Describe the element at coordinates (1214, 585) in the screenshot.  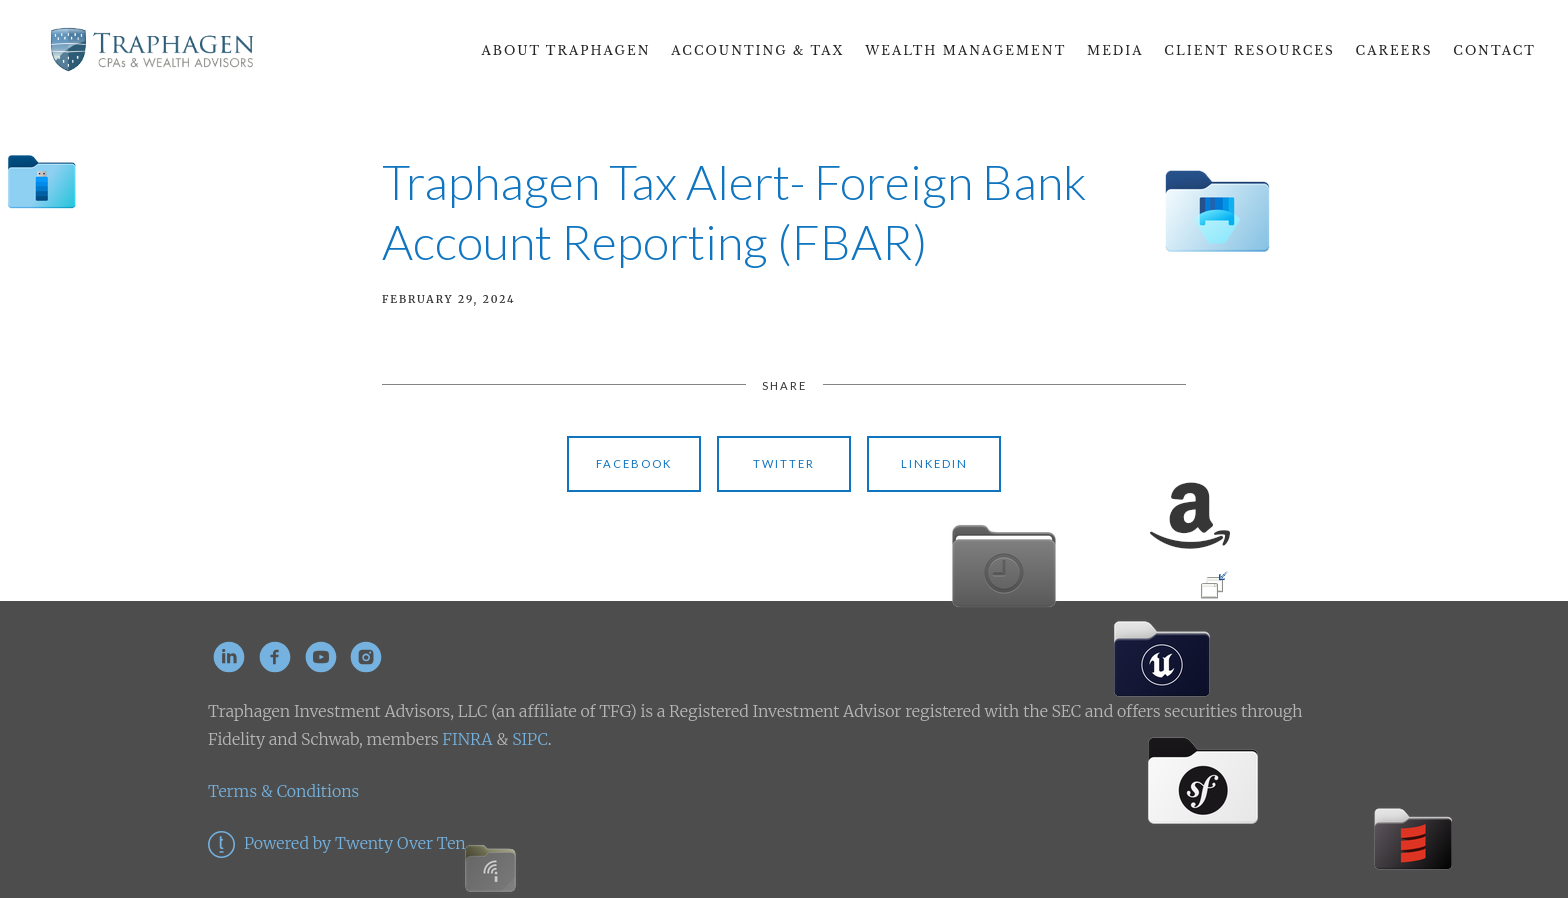
I see `restore window to previous size` at that location.